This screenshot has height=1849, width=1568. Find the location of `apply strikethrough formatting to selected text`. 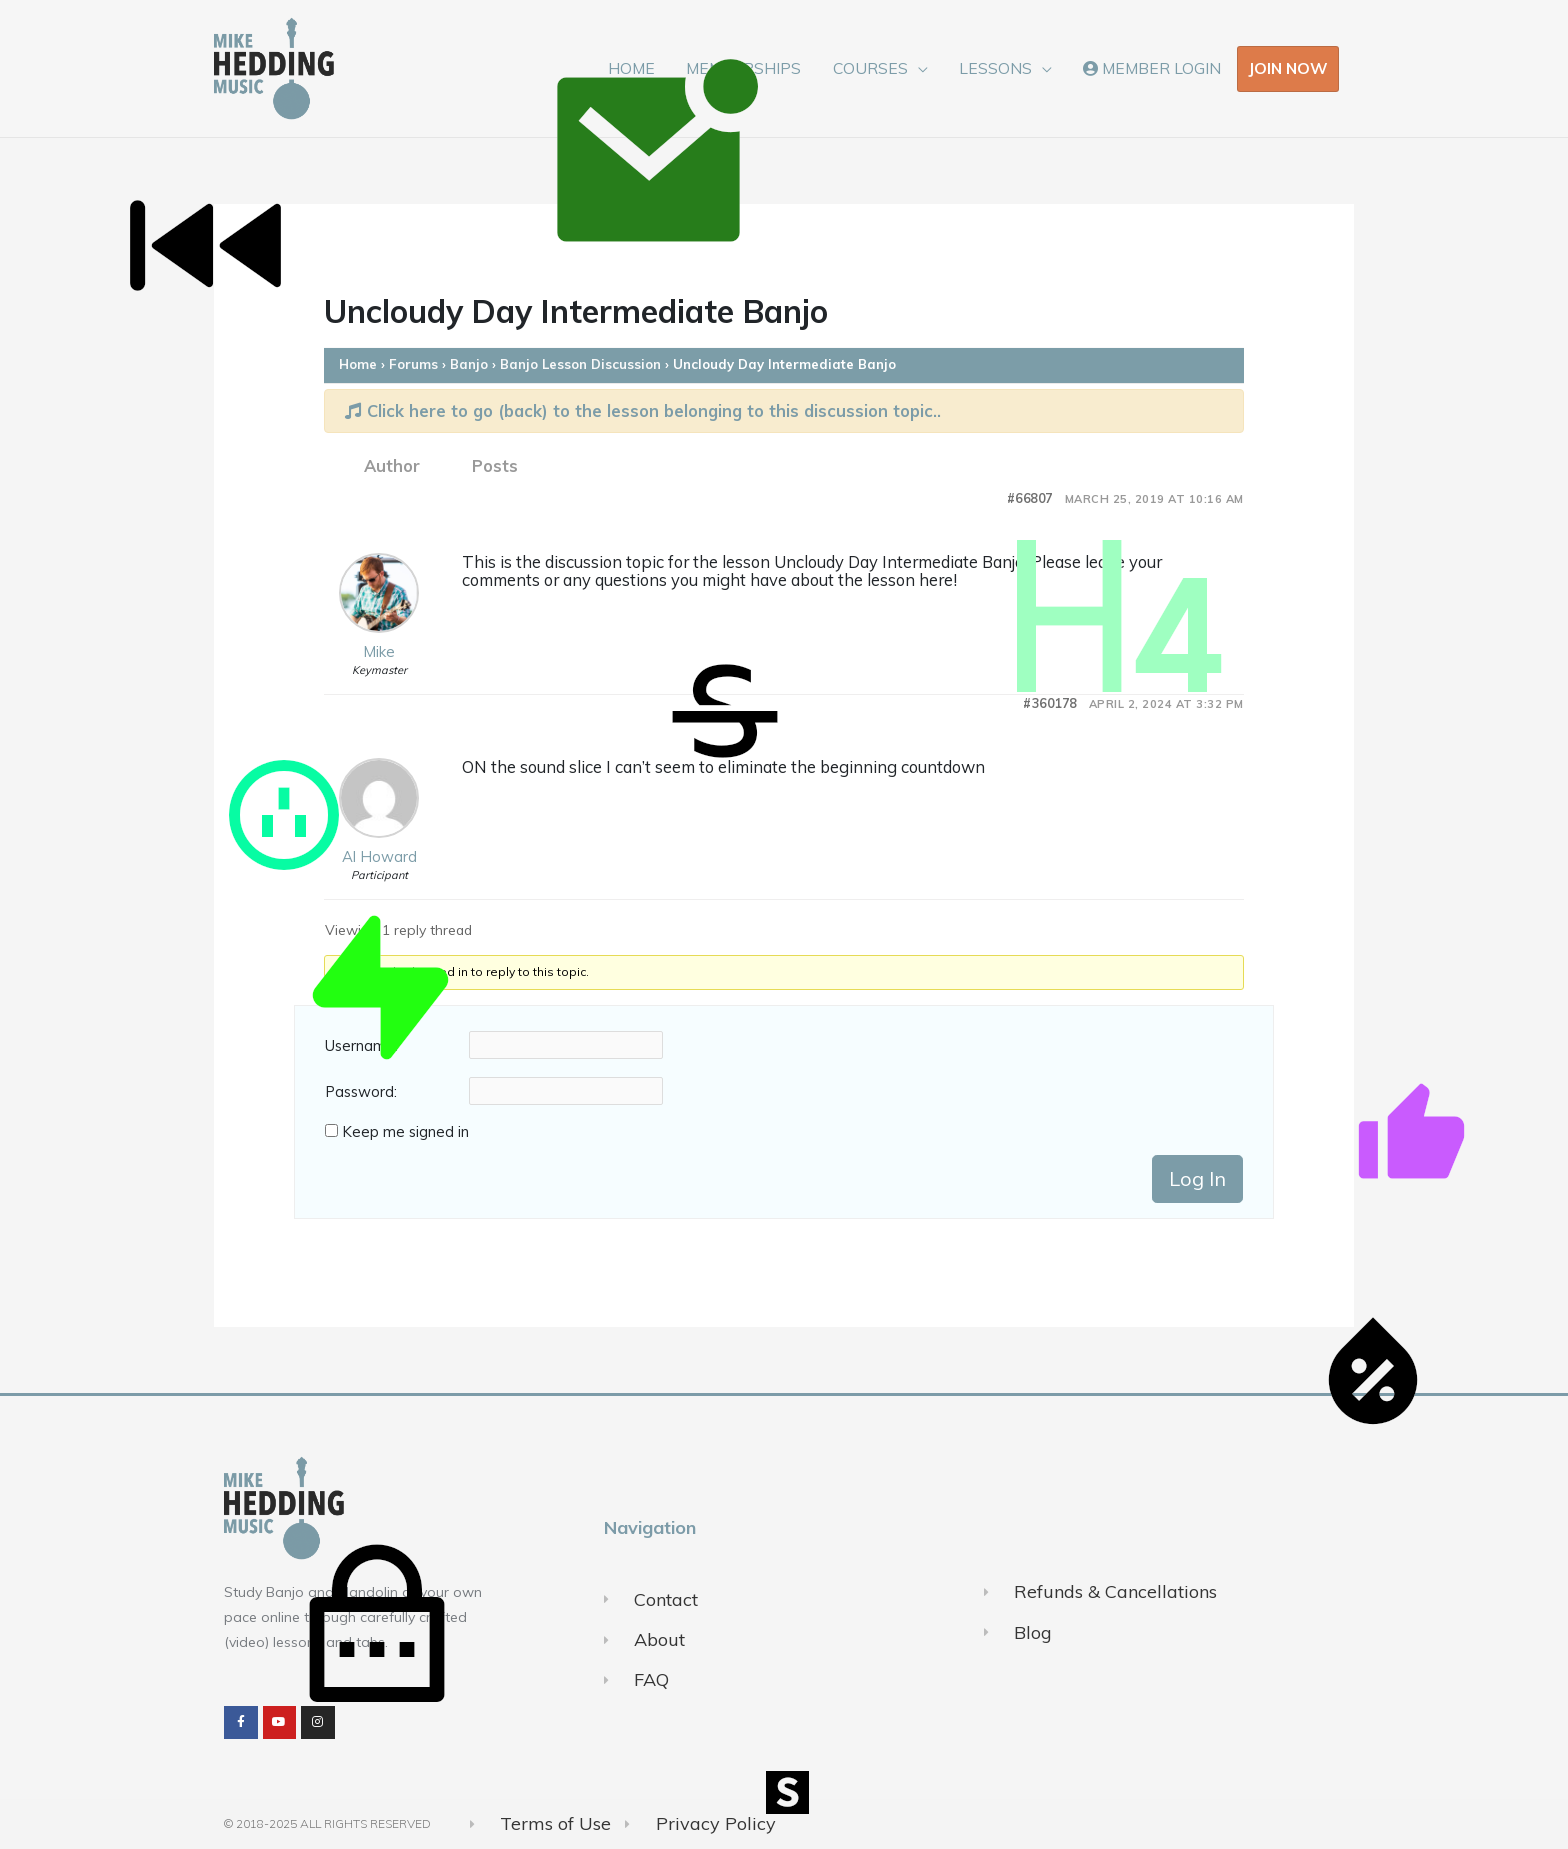

apply strikethrough formatting to selected text is located at coordinates (725, 711).